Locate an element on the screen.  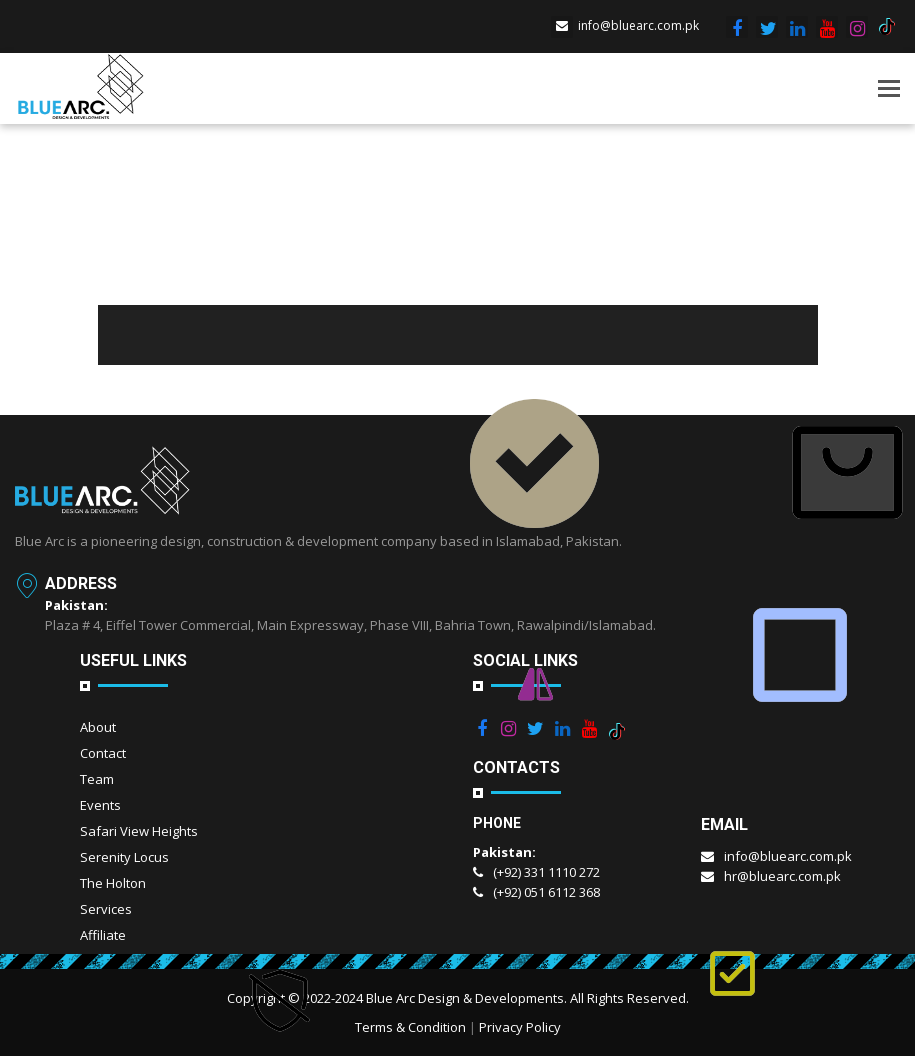
security or protection is disabled is located at coordinates (280, 1000).